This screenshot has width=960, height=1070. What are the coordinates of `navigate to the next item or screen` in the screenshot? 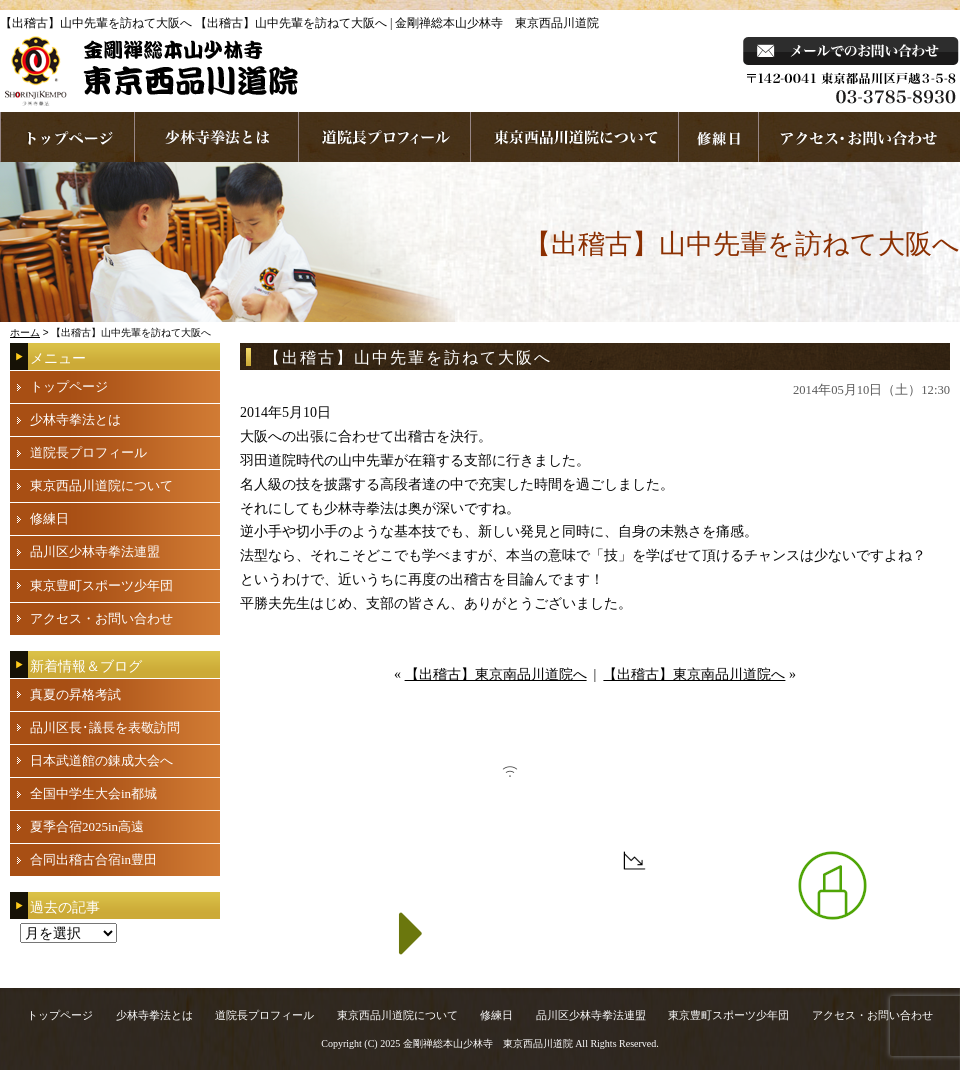 It's located at (408, 933).